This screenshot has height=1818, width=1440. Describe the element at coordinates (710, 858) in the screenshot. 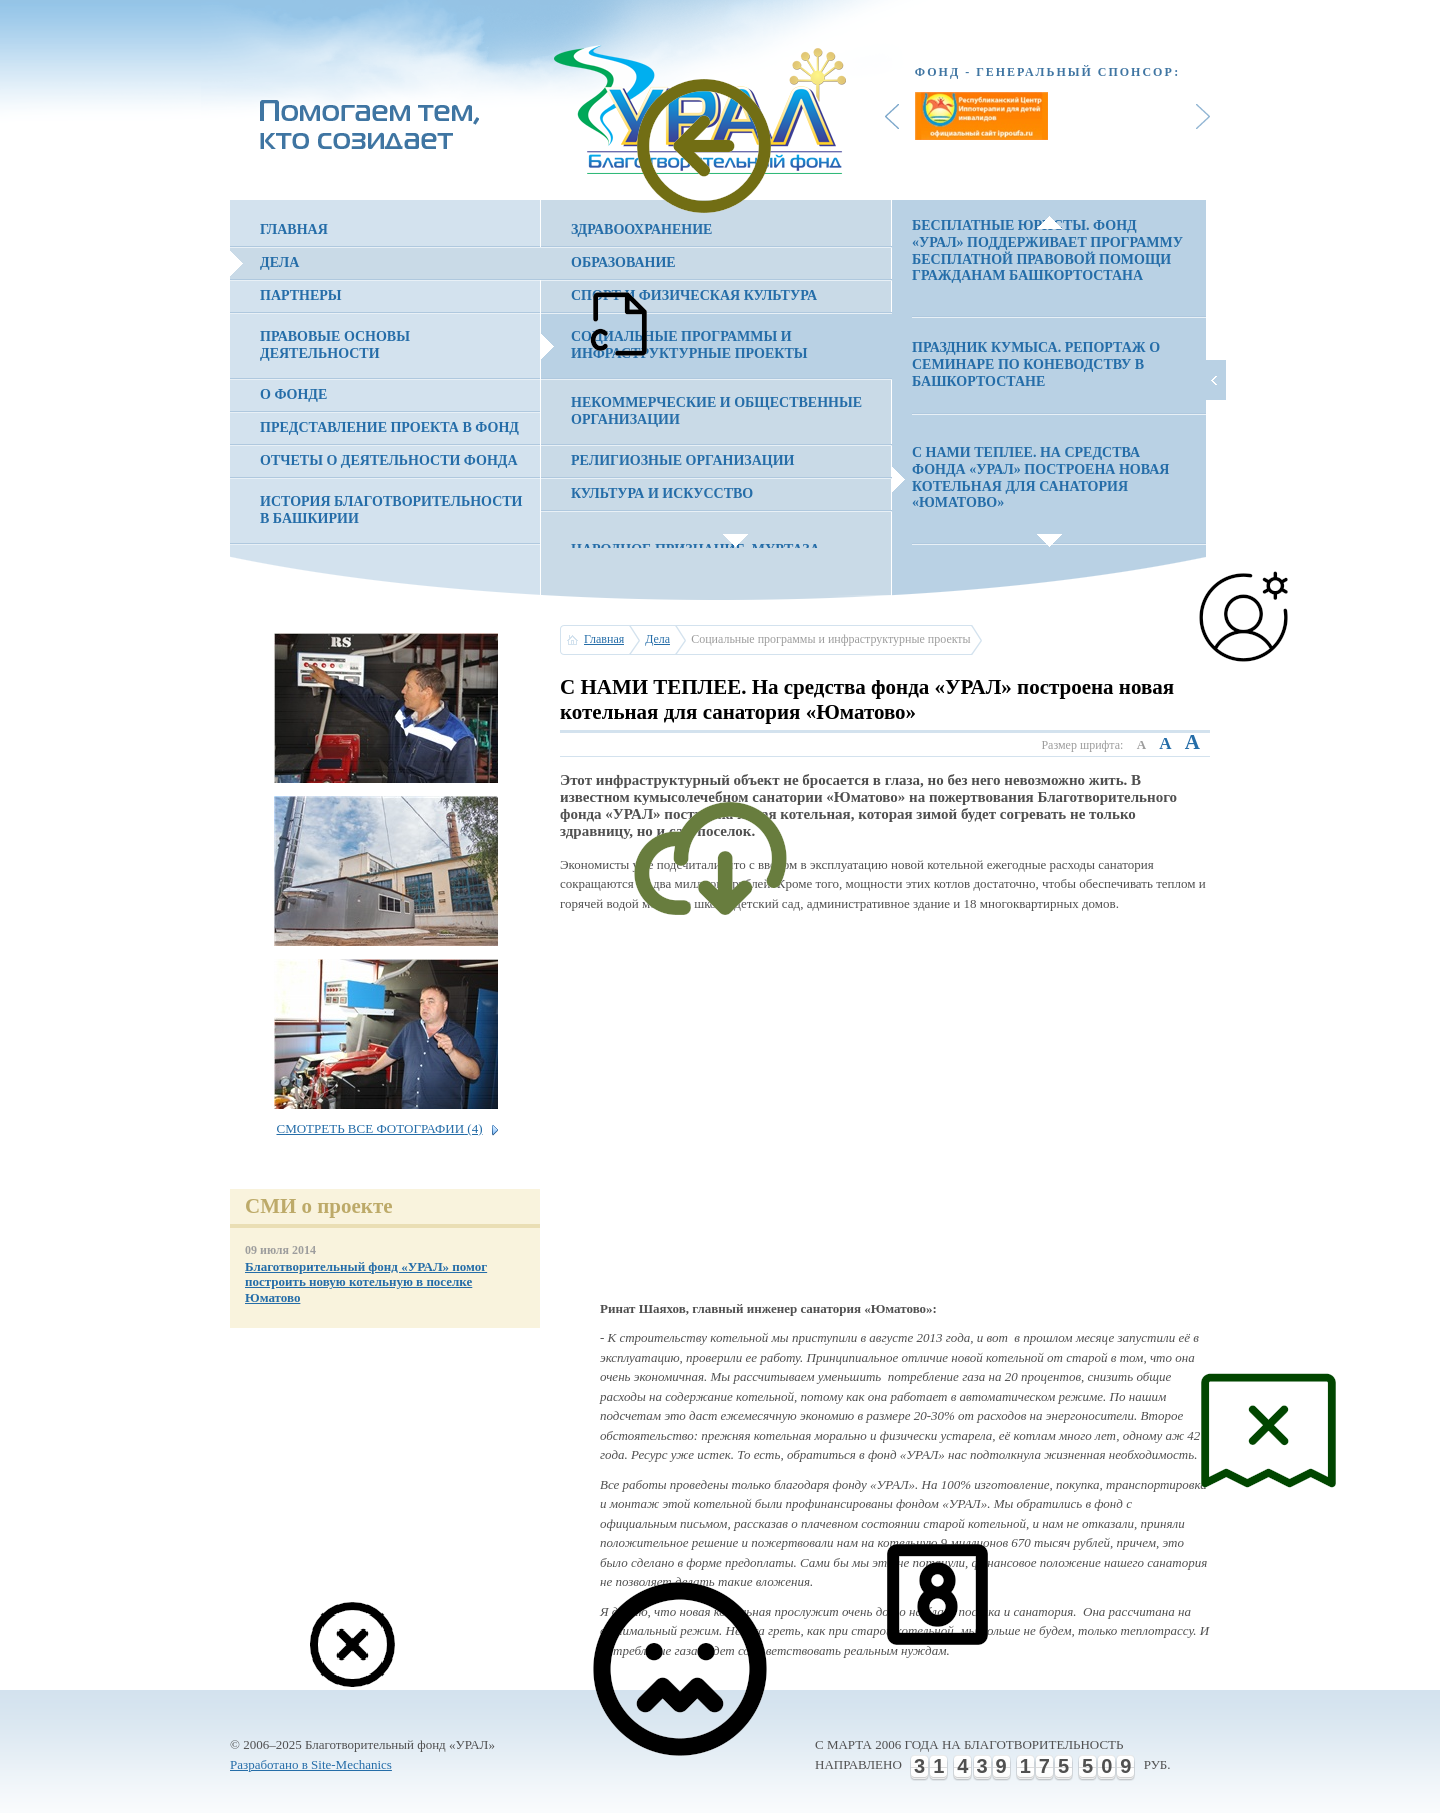

I see `download from cloud storage` at that location.